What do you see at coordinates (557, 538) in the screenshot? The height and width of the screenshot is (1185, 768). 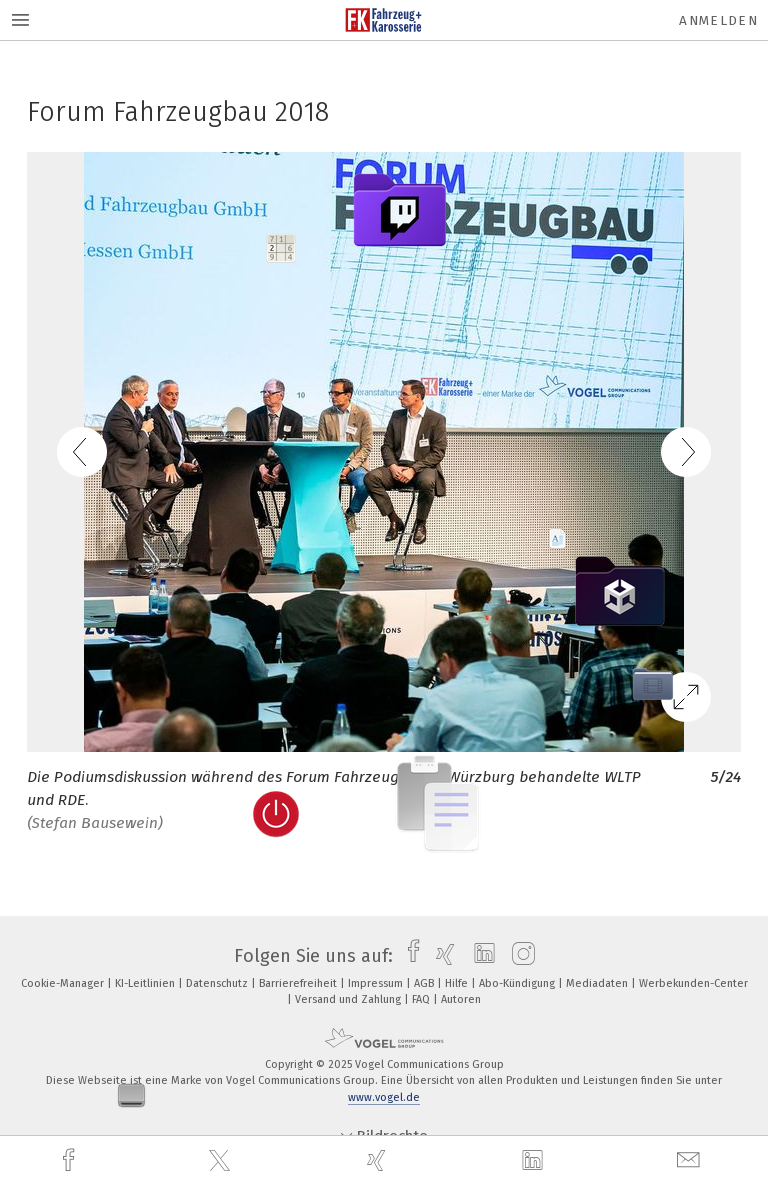 I see `open a text document file` at bounding box center [557, 538].